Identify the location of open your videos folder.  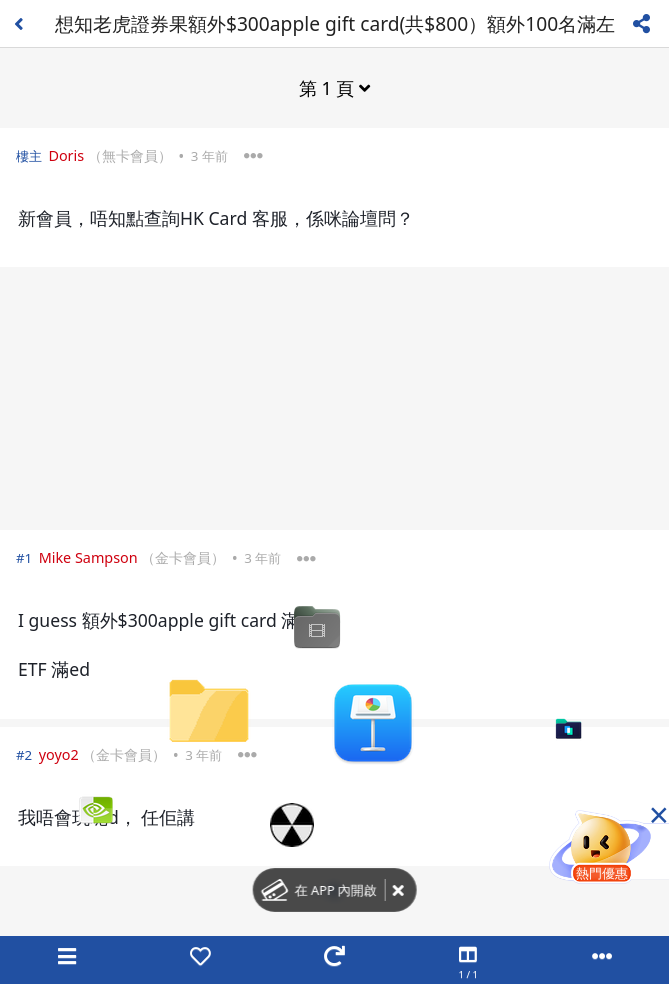
(317, 627).